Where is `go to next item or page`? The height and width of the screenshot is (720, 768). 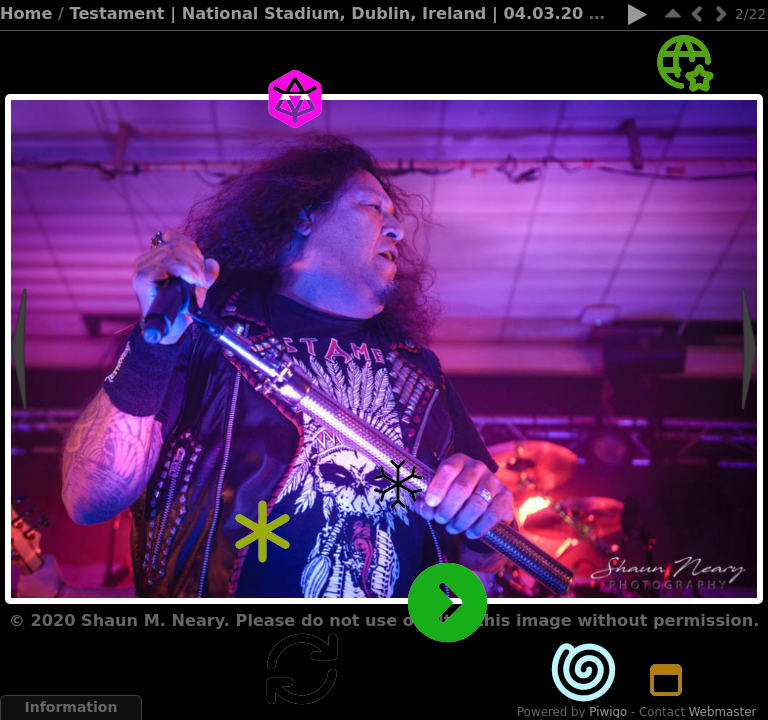
go to next item or page is located at coordinates (447, 602).